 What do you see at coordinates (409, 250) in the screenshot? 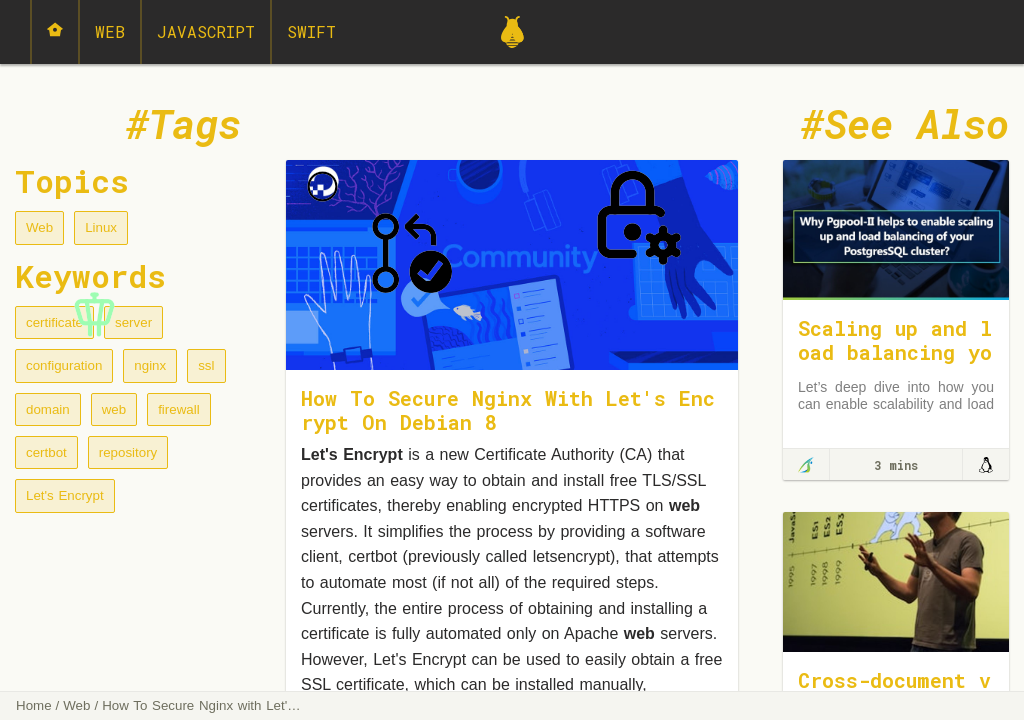
I see `indicates a merged or completed pull request` at bounding box center [409, 250].